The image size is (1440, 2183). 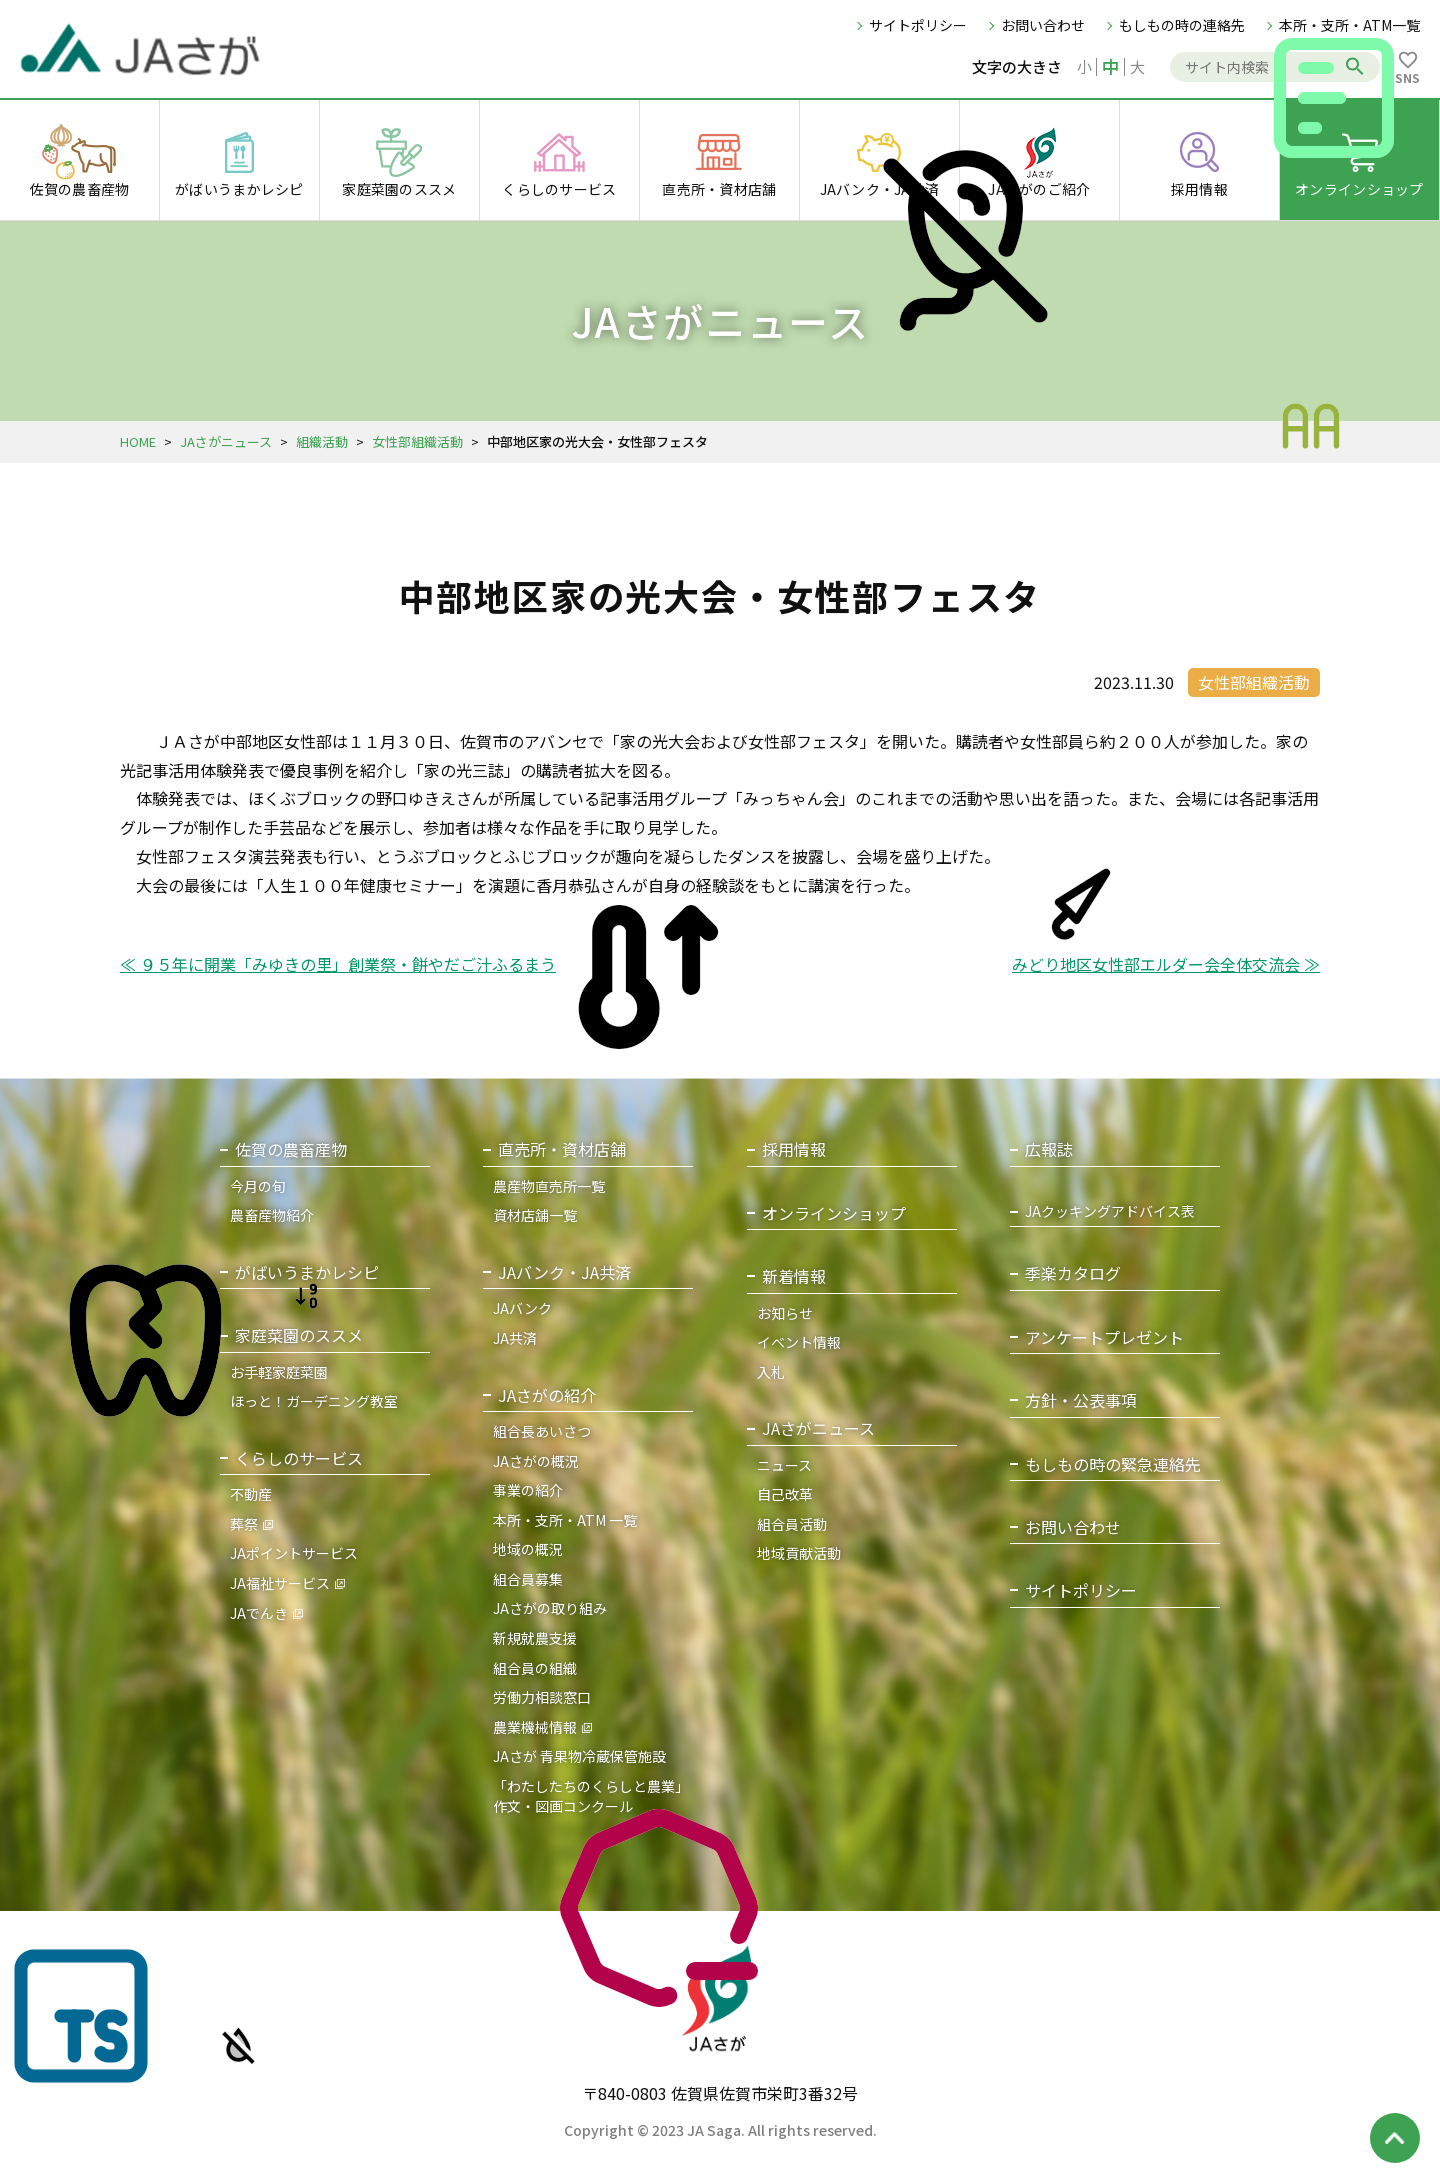 I want to click on reset text or fill color to default, so click(x=238, y=2045).